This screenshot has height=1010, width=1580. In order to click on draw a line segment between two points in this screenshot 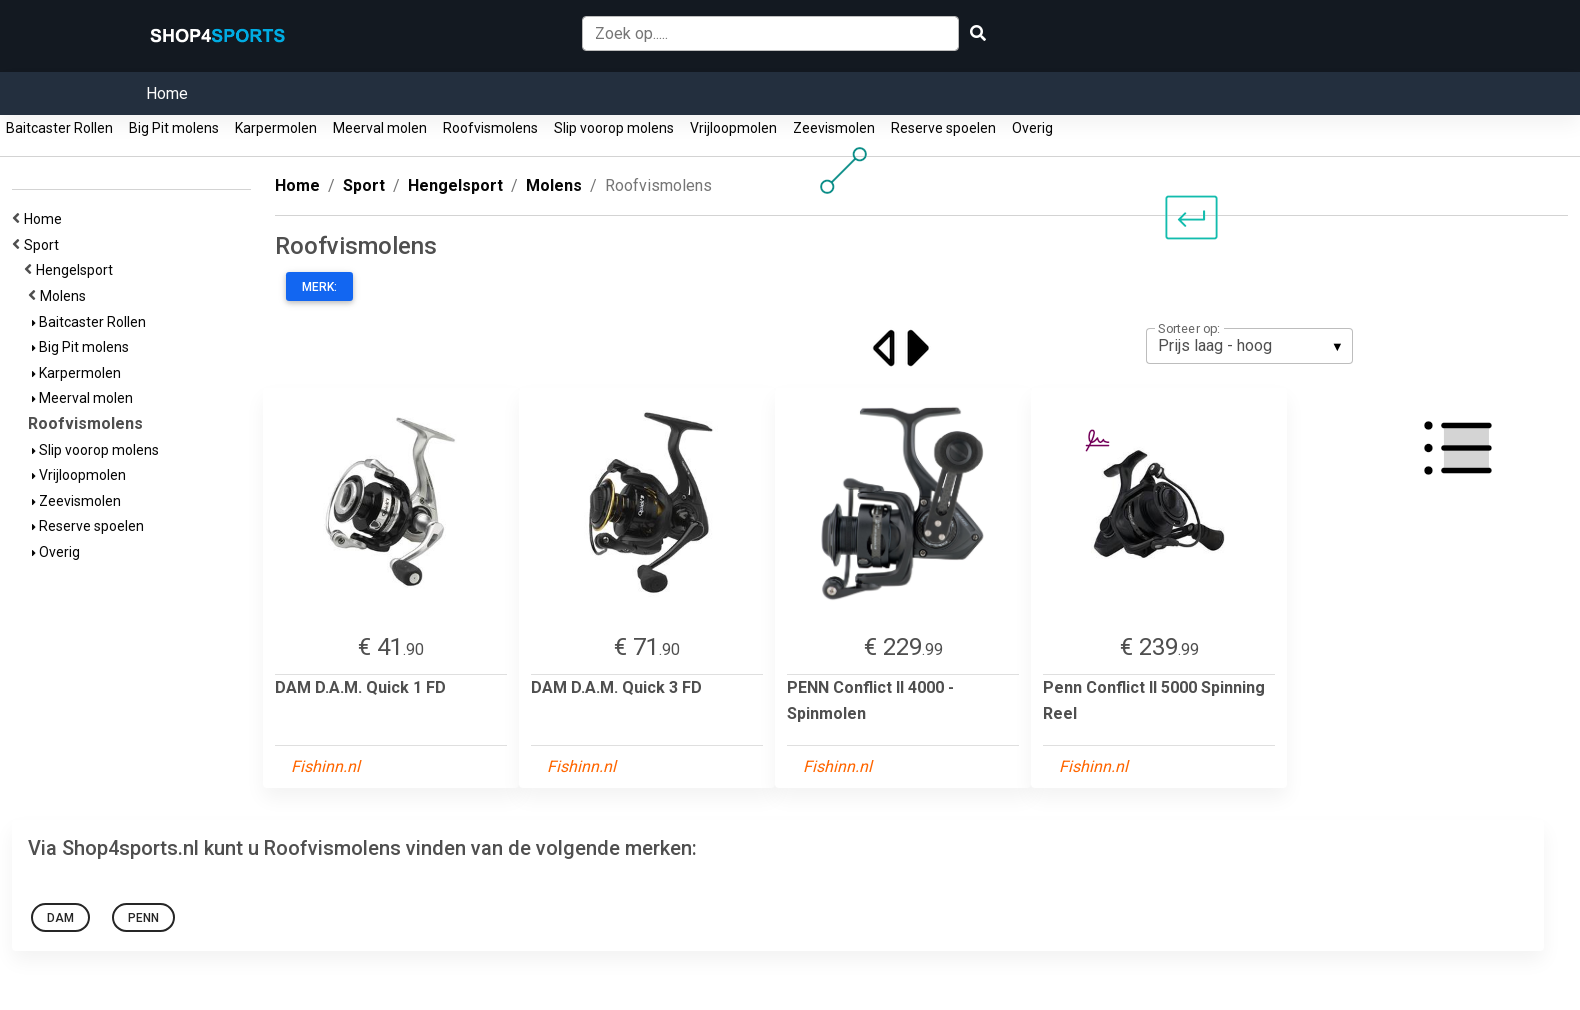, I will do `click(843, 170)`.